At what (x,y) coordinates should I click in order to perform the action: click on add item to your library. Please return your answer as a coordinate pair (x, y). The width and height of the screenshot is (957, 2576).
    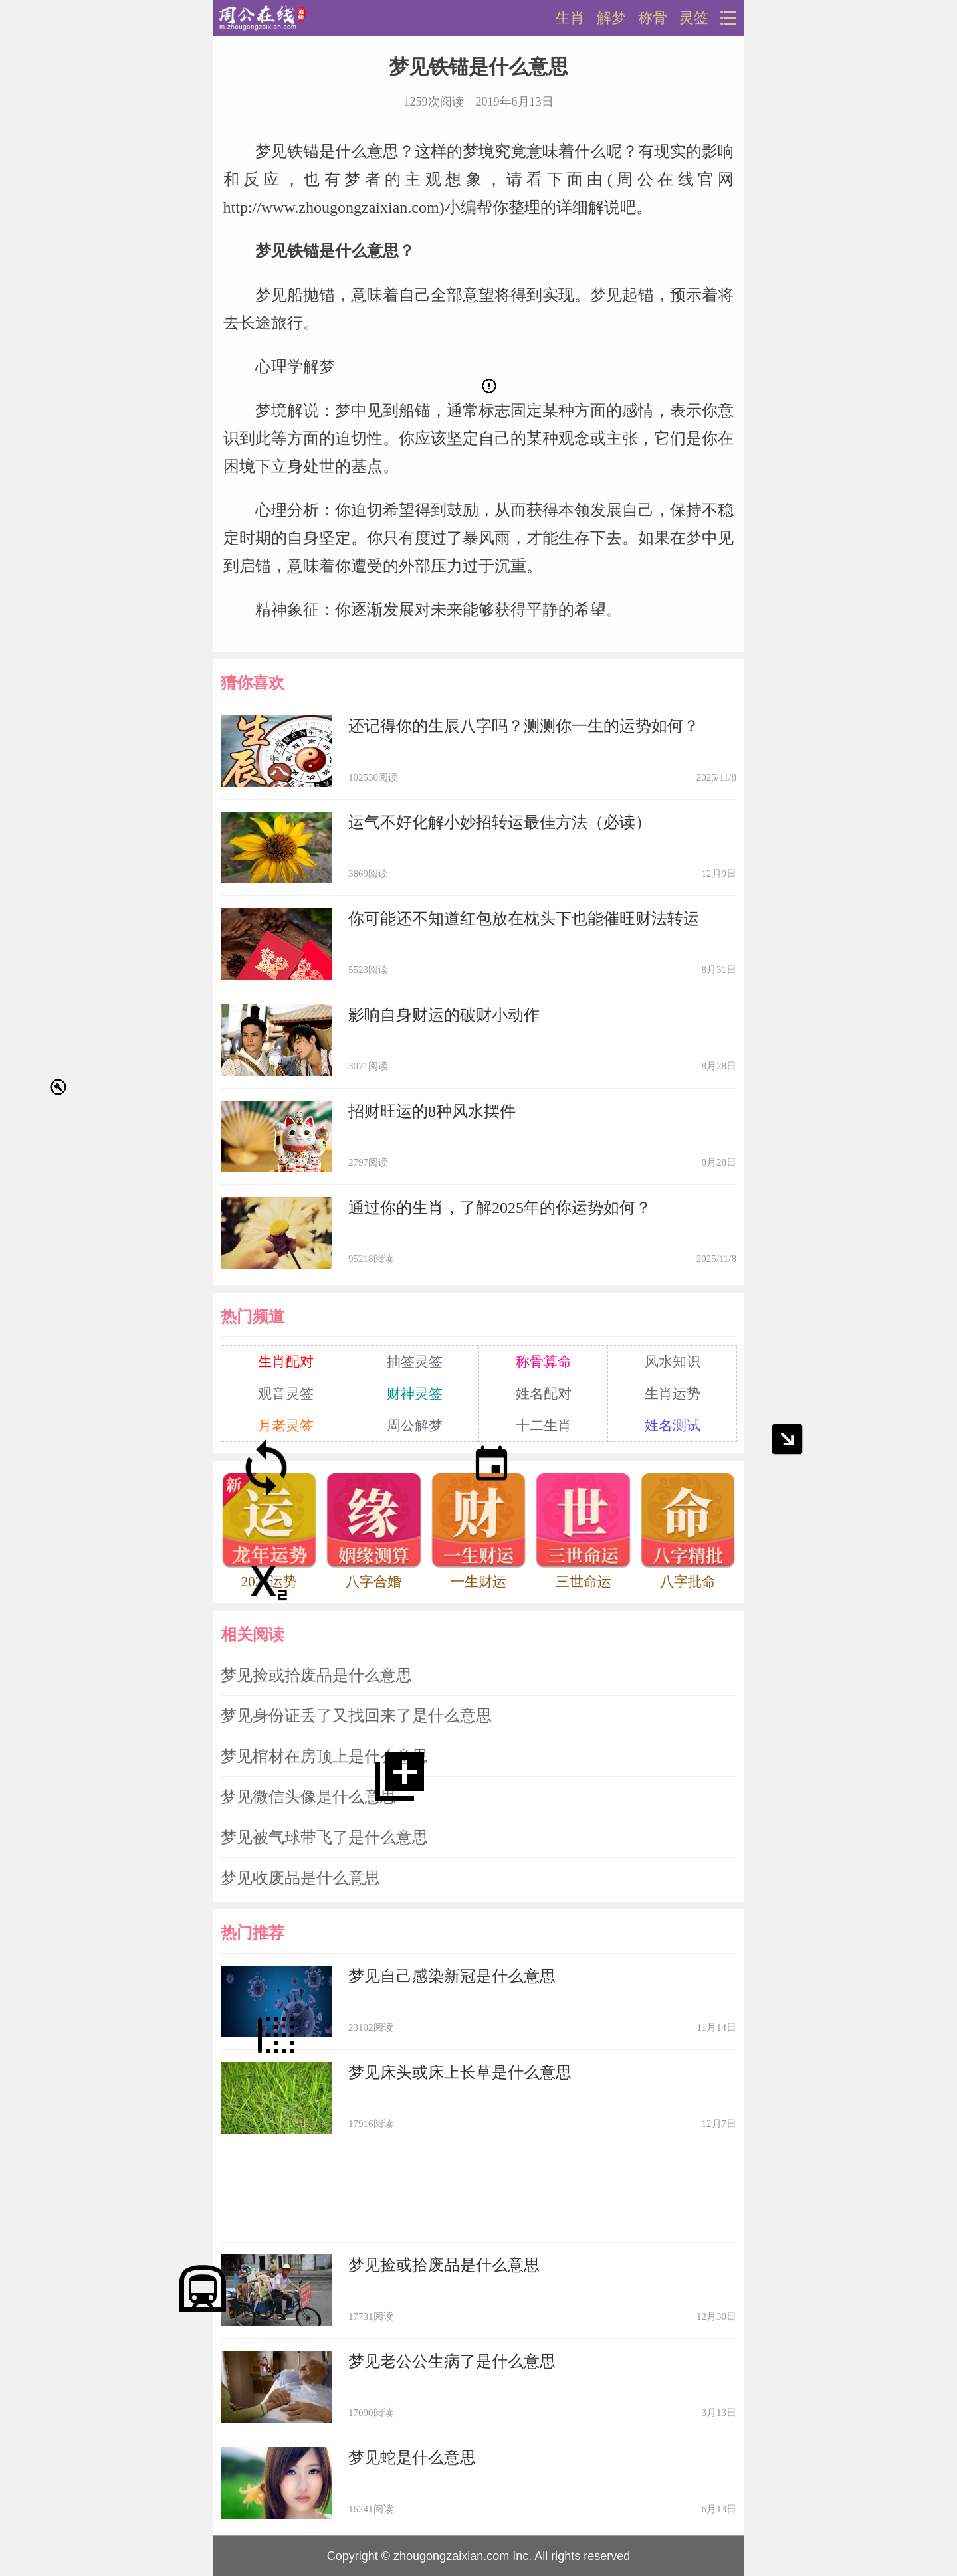
    Looking at the image, I should click on (399, 1776).